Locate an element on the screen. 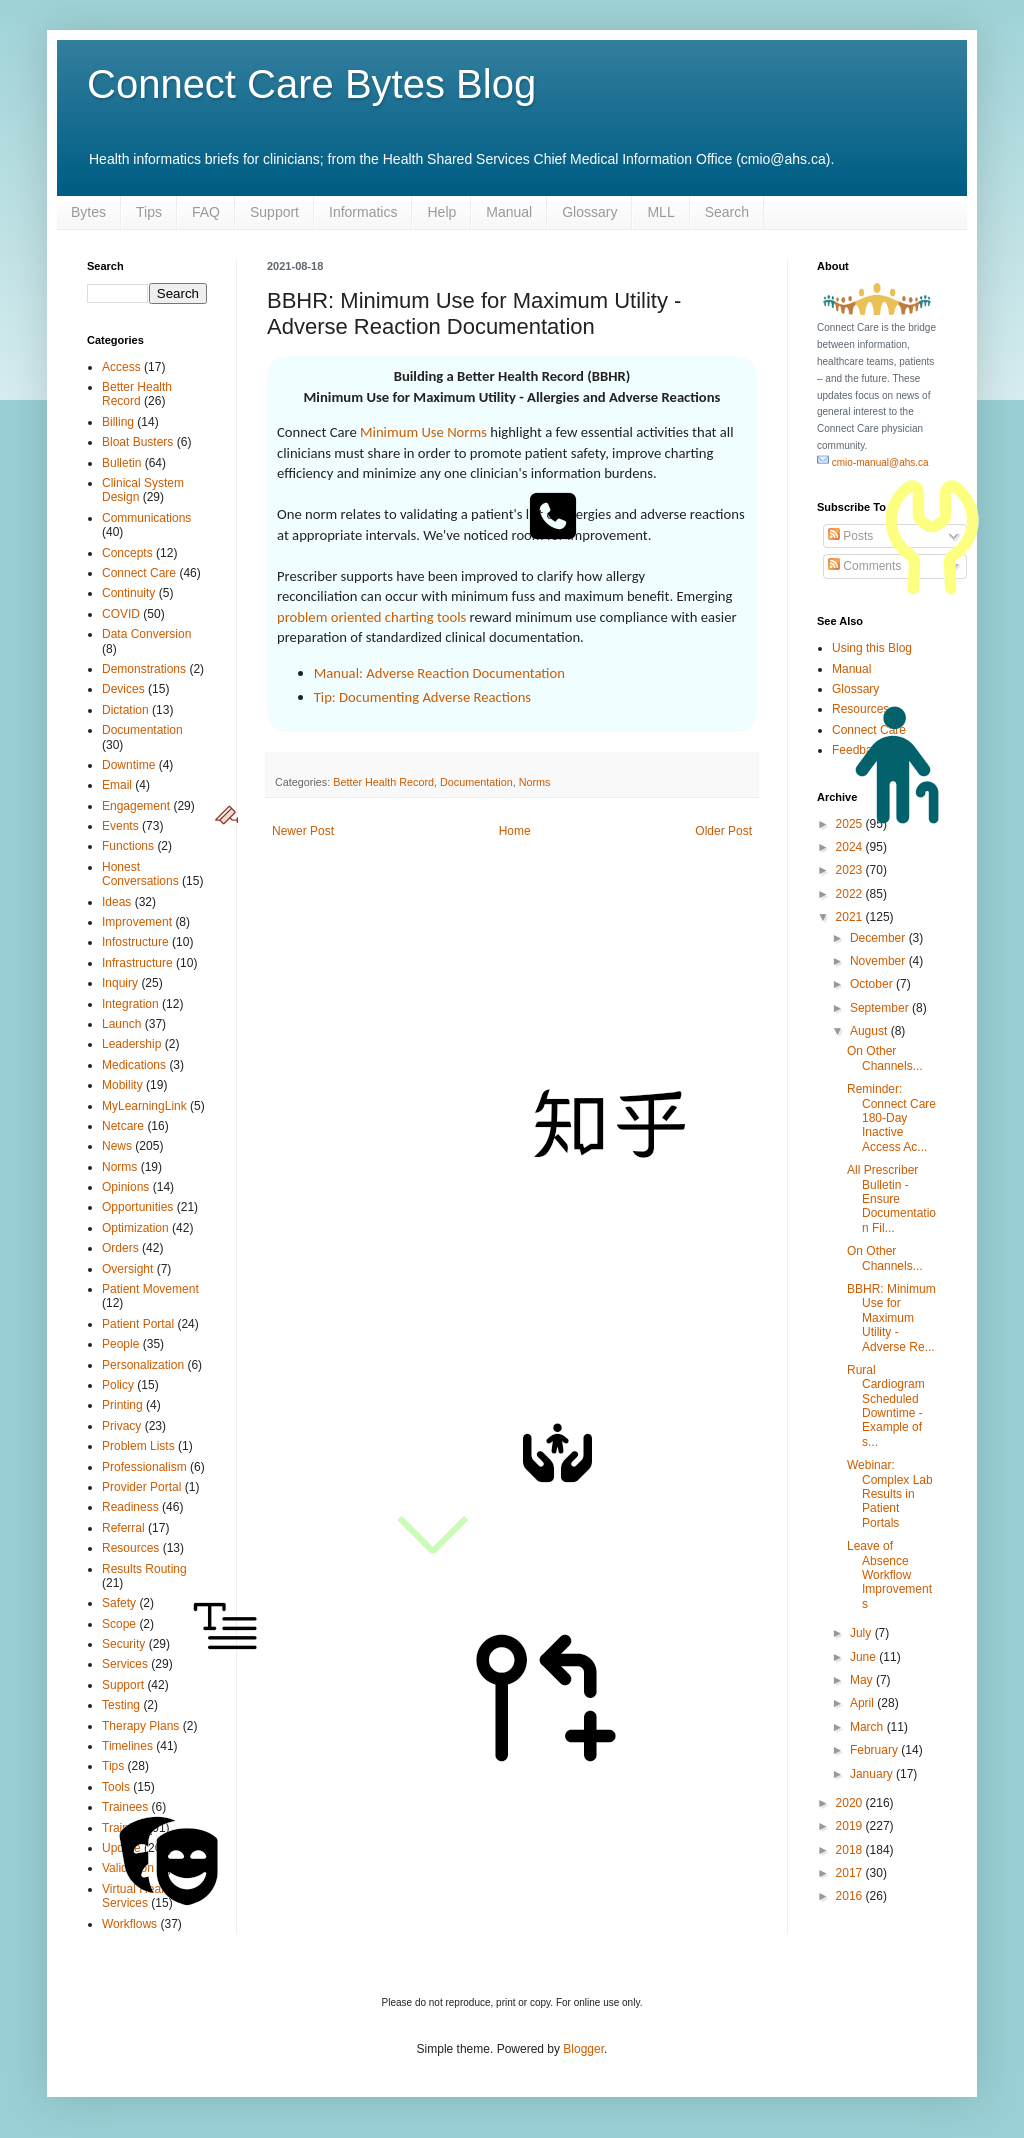  access security camera settings is located at coordinates (226, 816).